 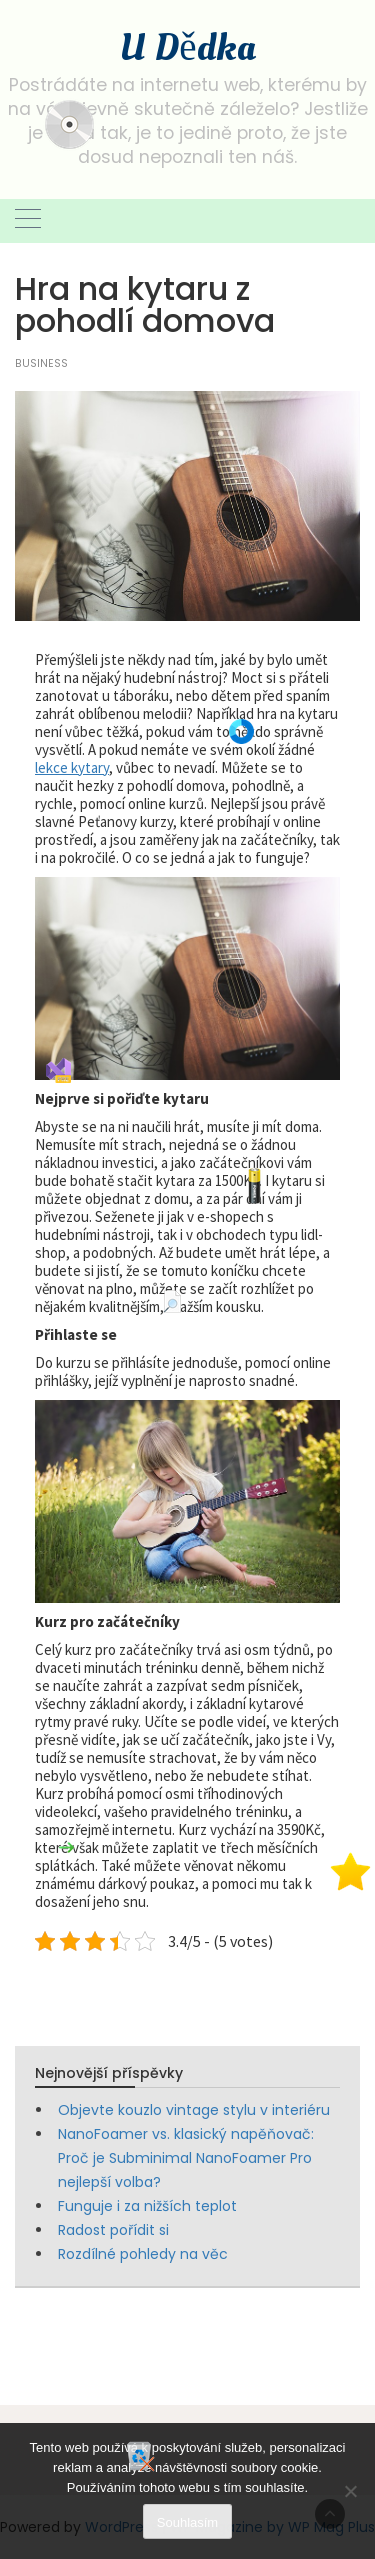 I want to click on indicates device battery or power status, so click(x=254, y=1186).